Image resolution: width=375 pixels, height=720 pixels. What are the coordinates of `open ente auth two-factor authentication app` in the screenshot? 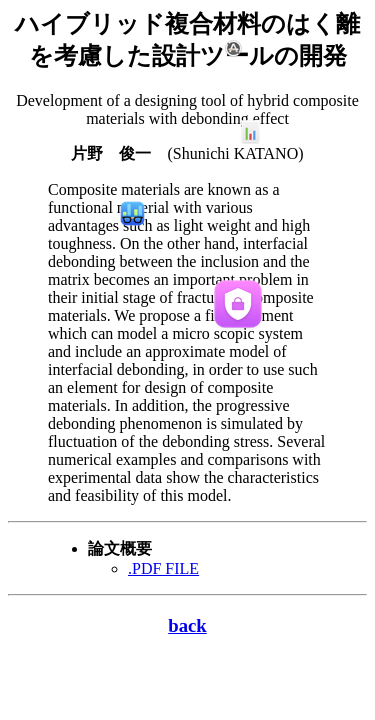 It's located at (238, 304).